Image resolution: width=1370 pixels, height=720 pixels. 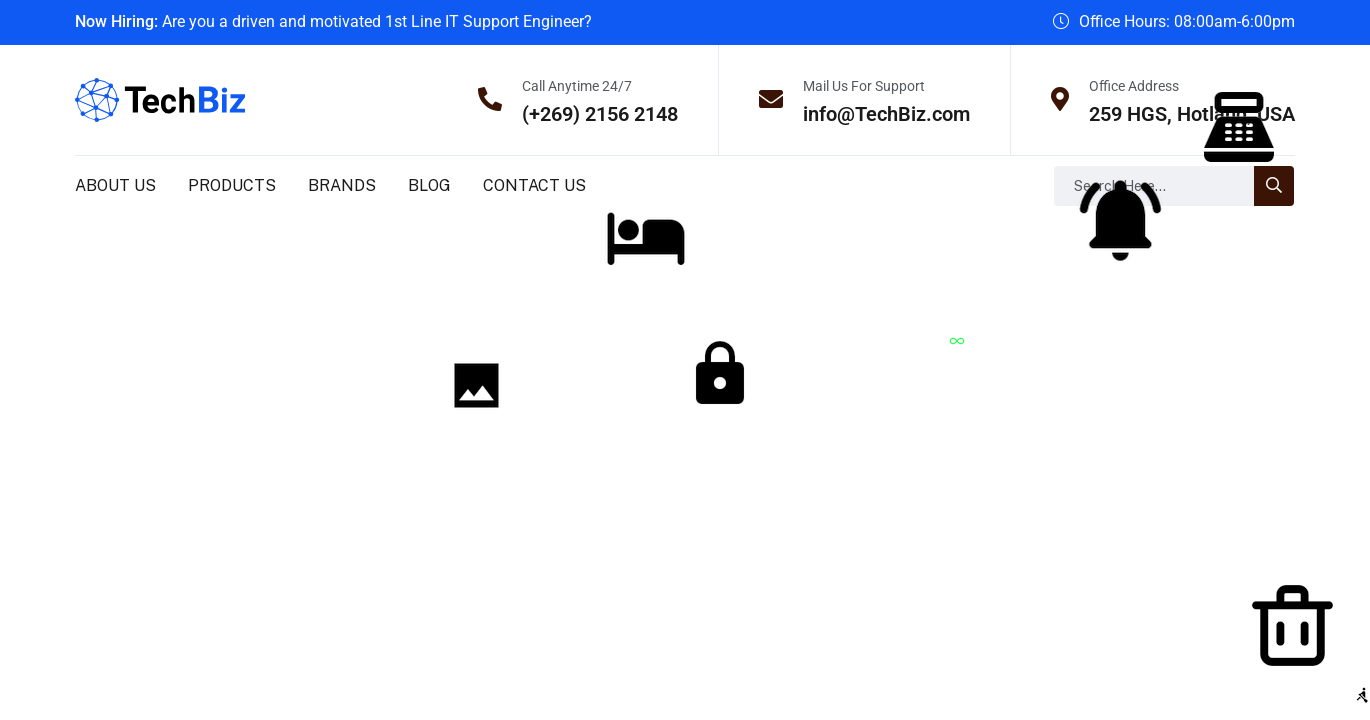 What do you see at coordinates (1239, 127) in the screenshot?
I see `access point of sale or checkout system` at bounding box center [1239, 127].